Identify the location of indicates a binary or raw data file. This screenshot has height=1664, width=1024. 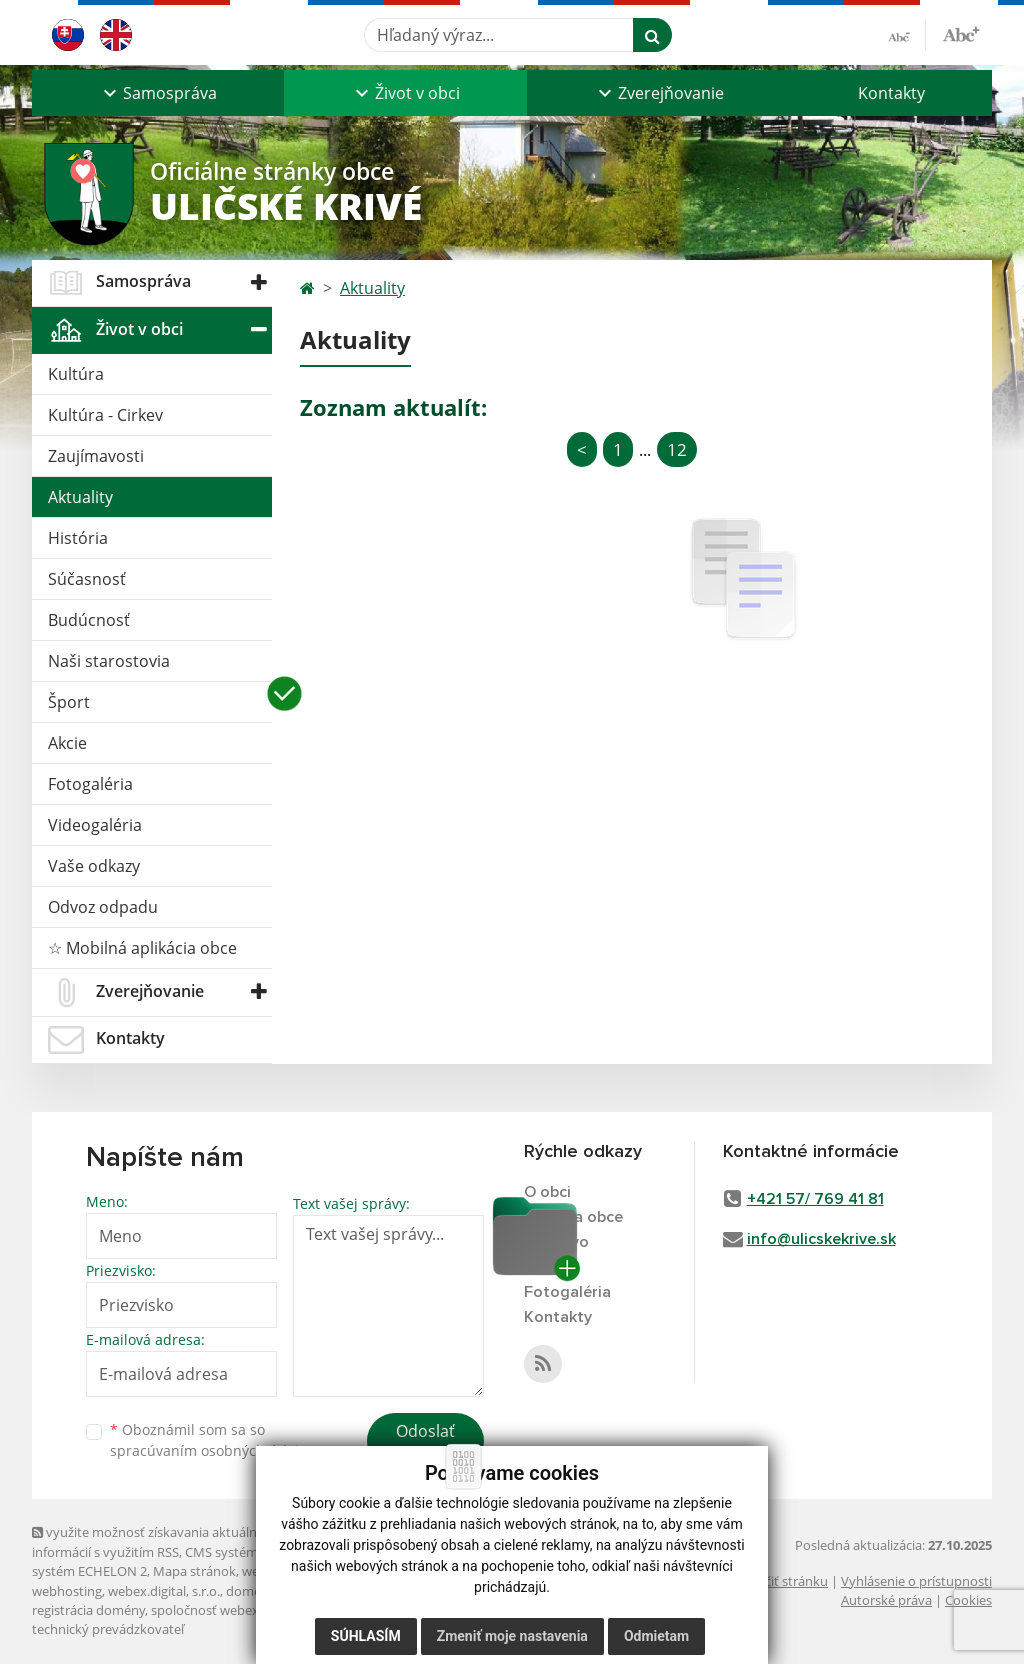
(463, 1466).